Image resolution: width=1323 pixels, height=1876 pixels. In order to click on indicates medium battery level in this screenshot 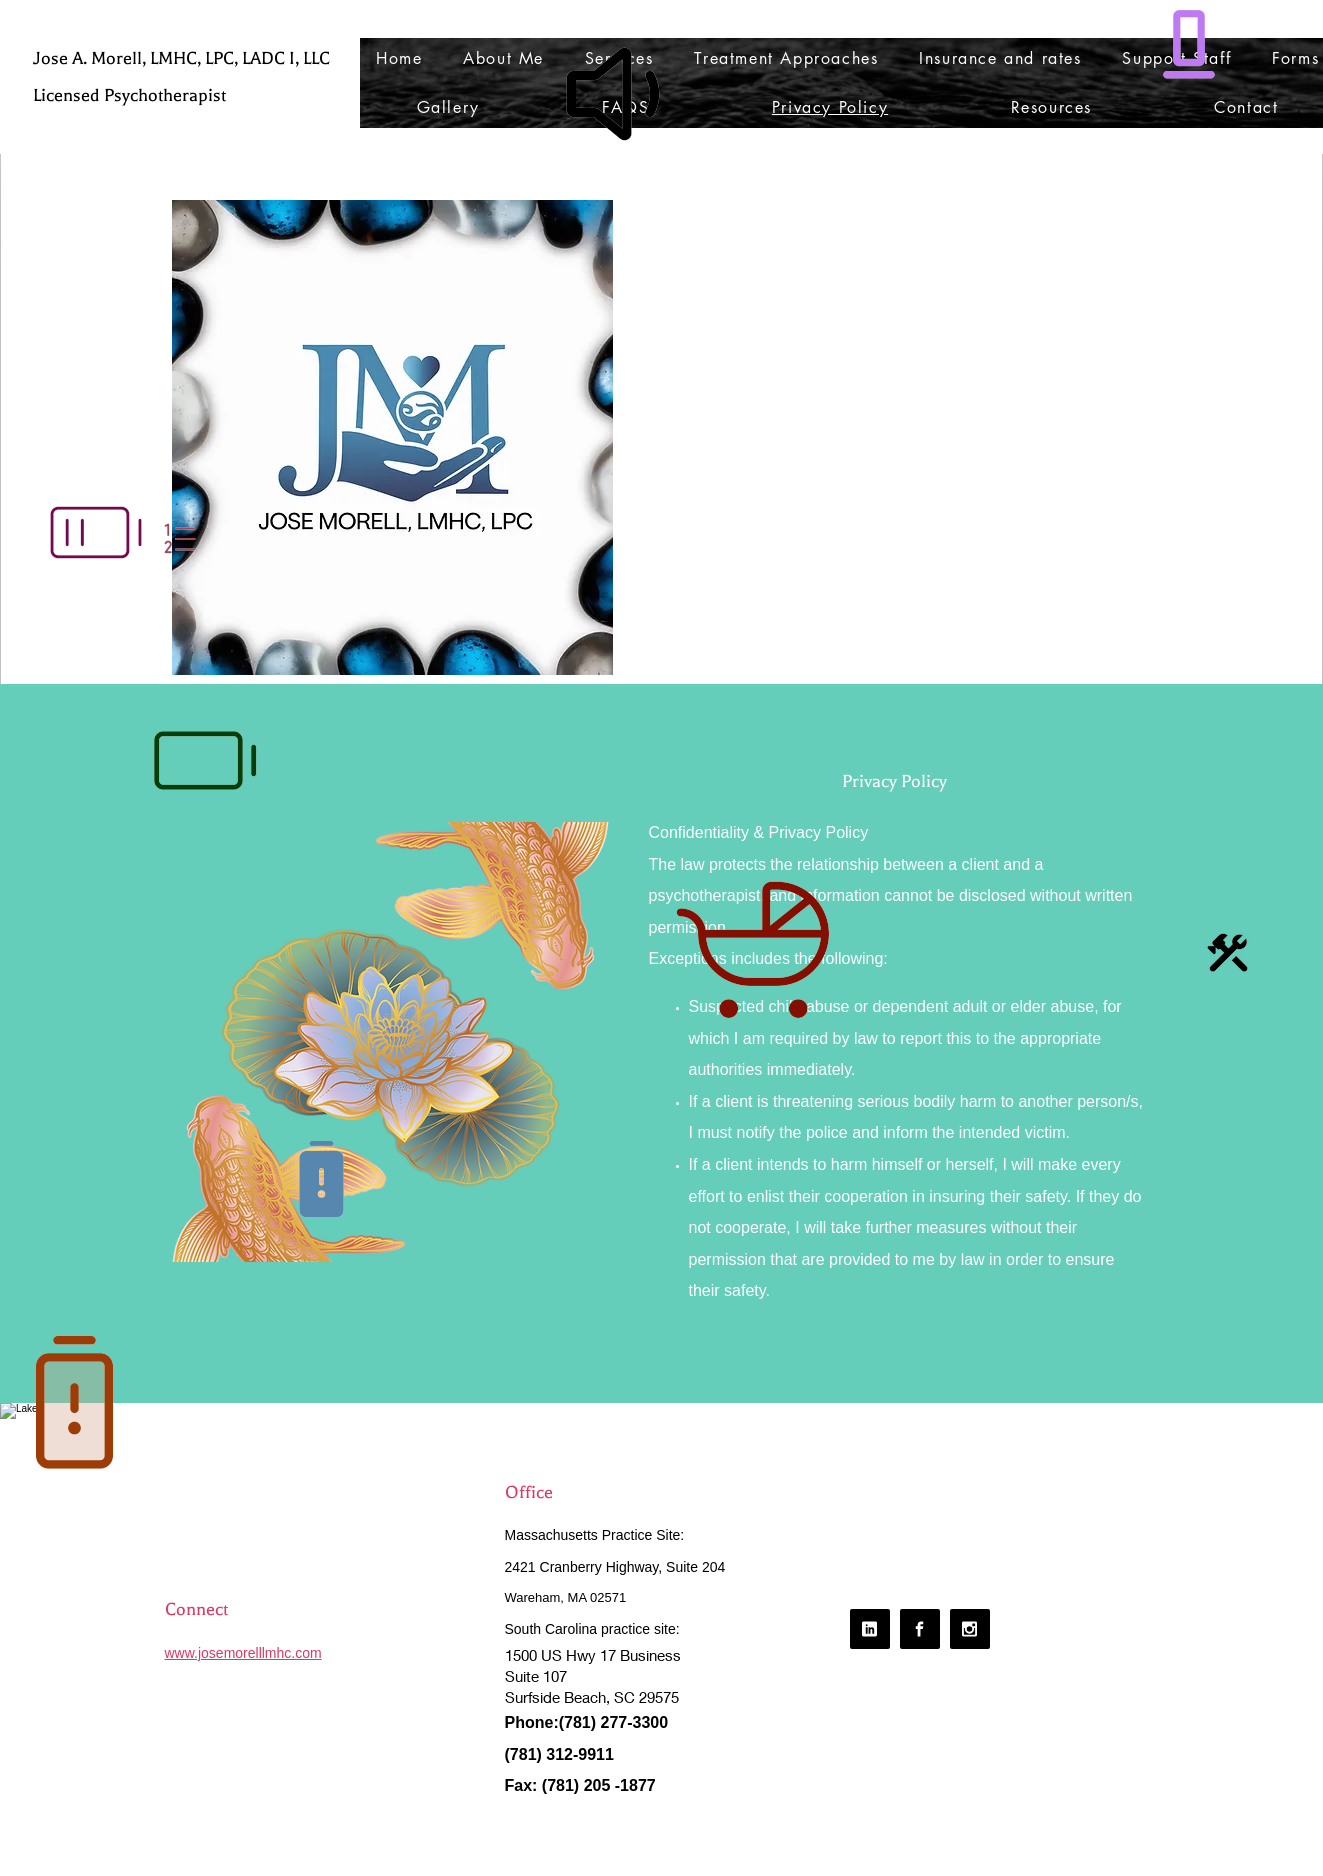, I will do `click(94, 532)`.